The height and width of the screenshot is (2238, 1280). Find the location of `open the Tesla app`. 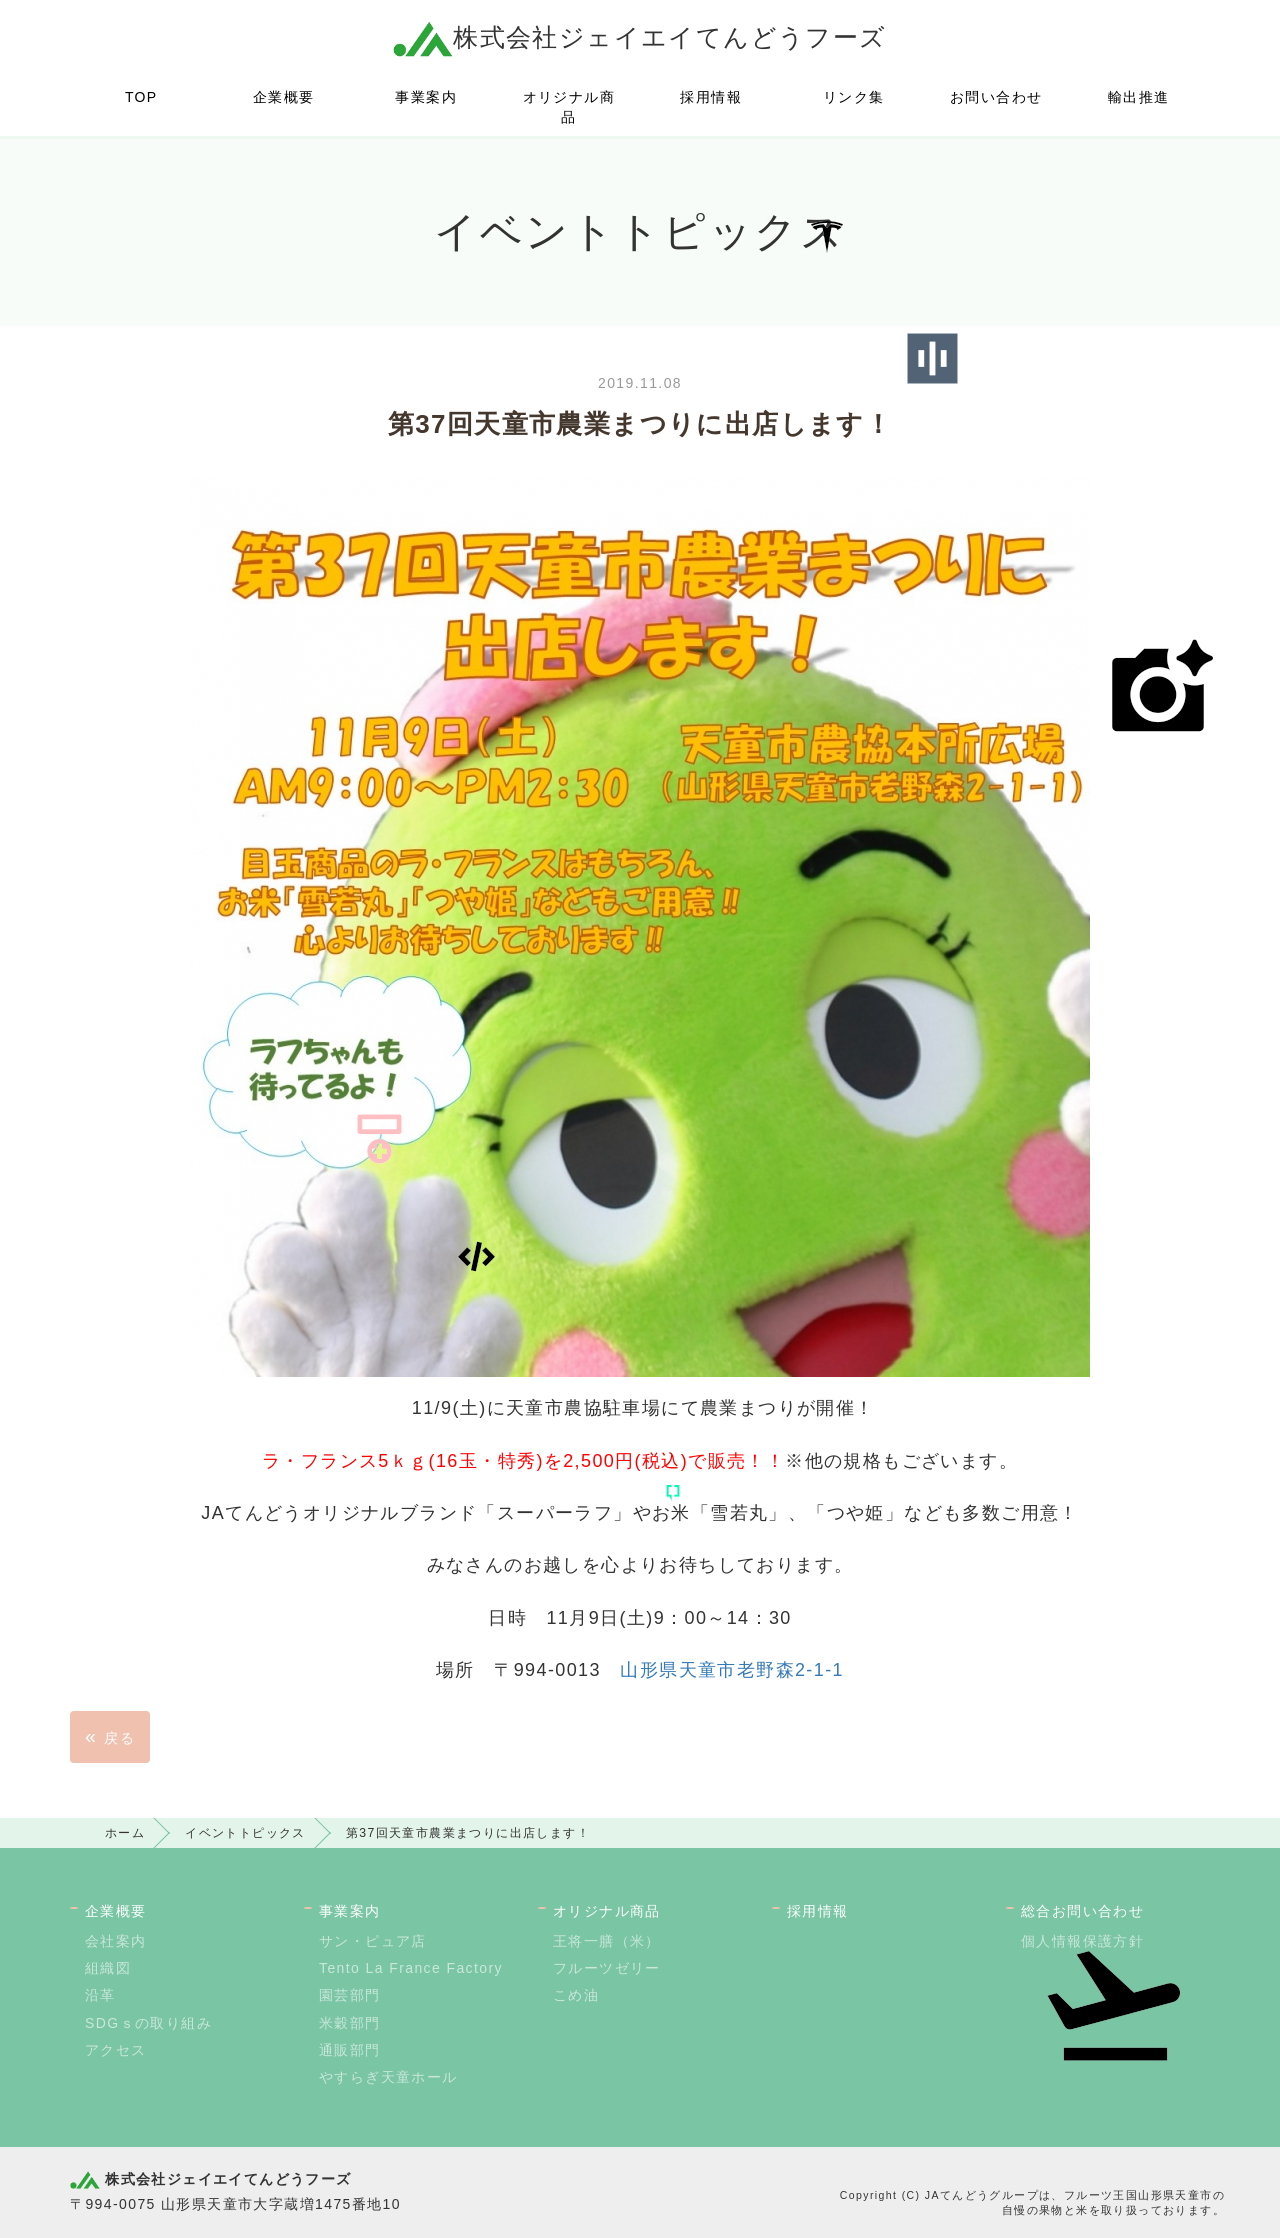

open the Tesla app is located at coordinates (827, 237).